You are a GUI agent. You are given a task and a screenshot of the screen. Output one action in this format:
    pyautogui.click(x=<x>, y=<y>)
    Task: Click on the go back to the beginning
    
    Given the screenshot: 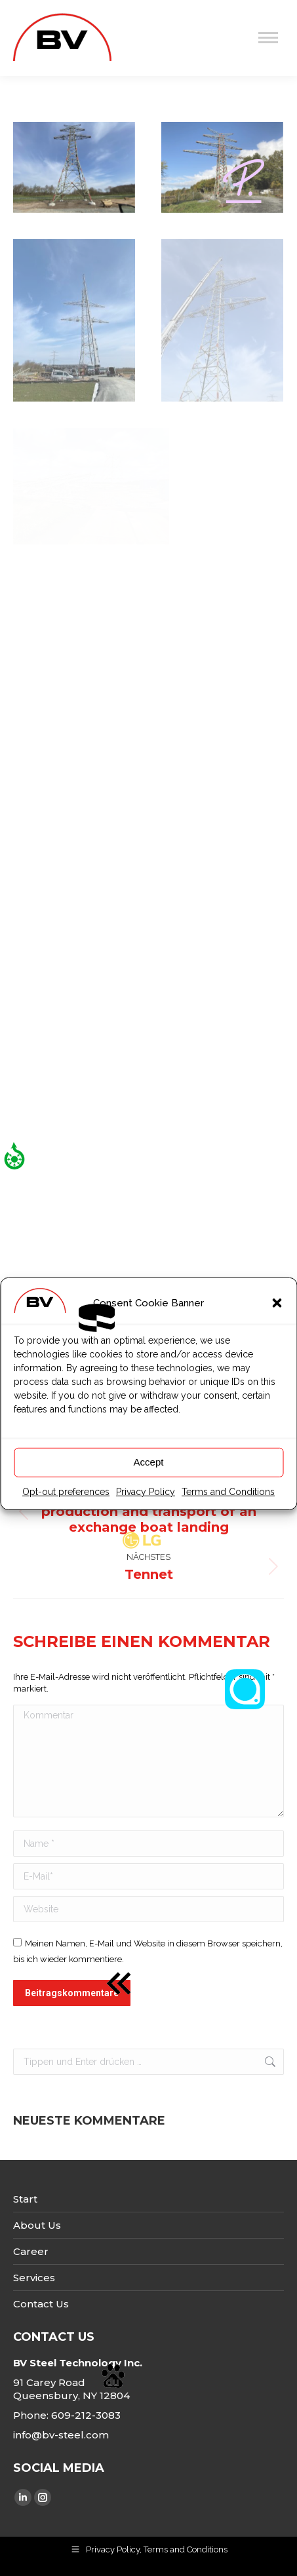 What is the action you would take?
    pyautogui.click(x=119, y=1983)
    